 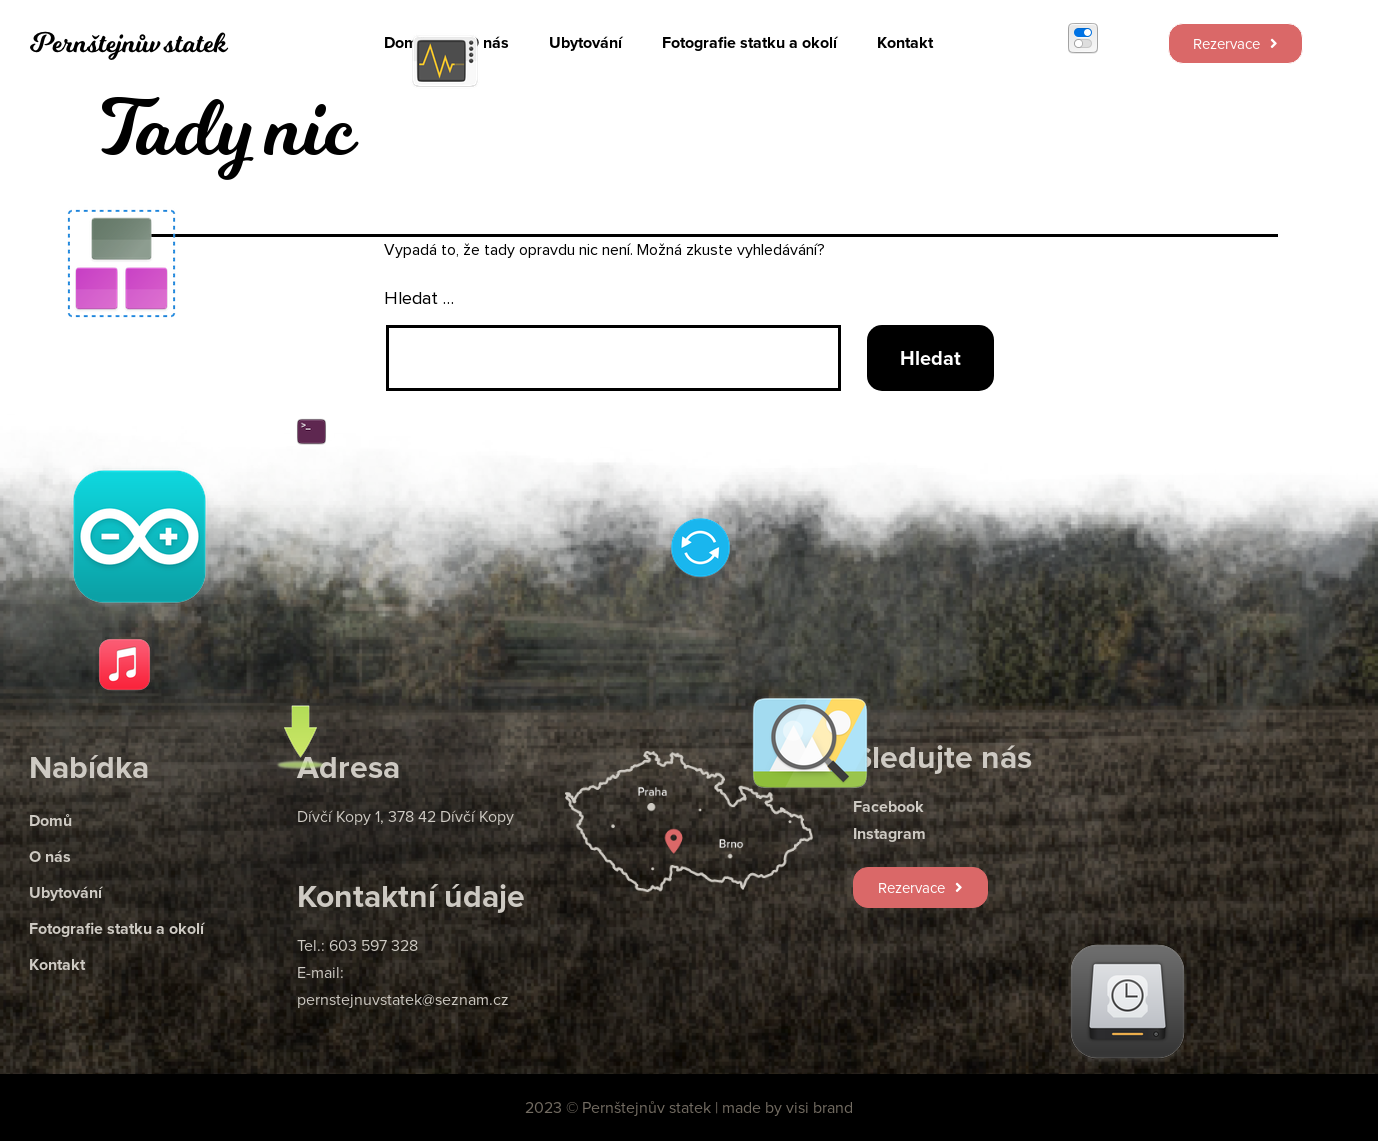 I want to click on open image viewer application, so click(x=810, y=743).